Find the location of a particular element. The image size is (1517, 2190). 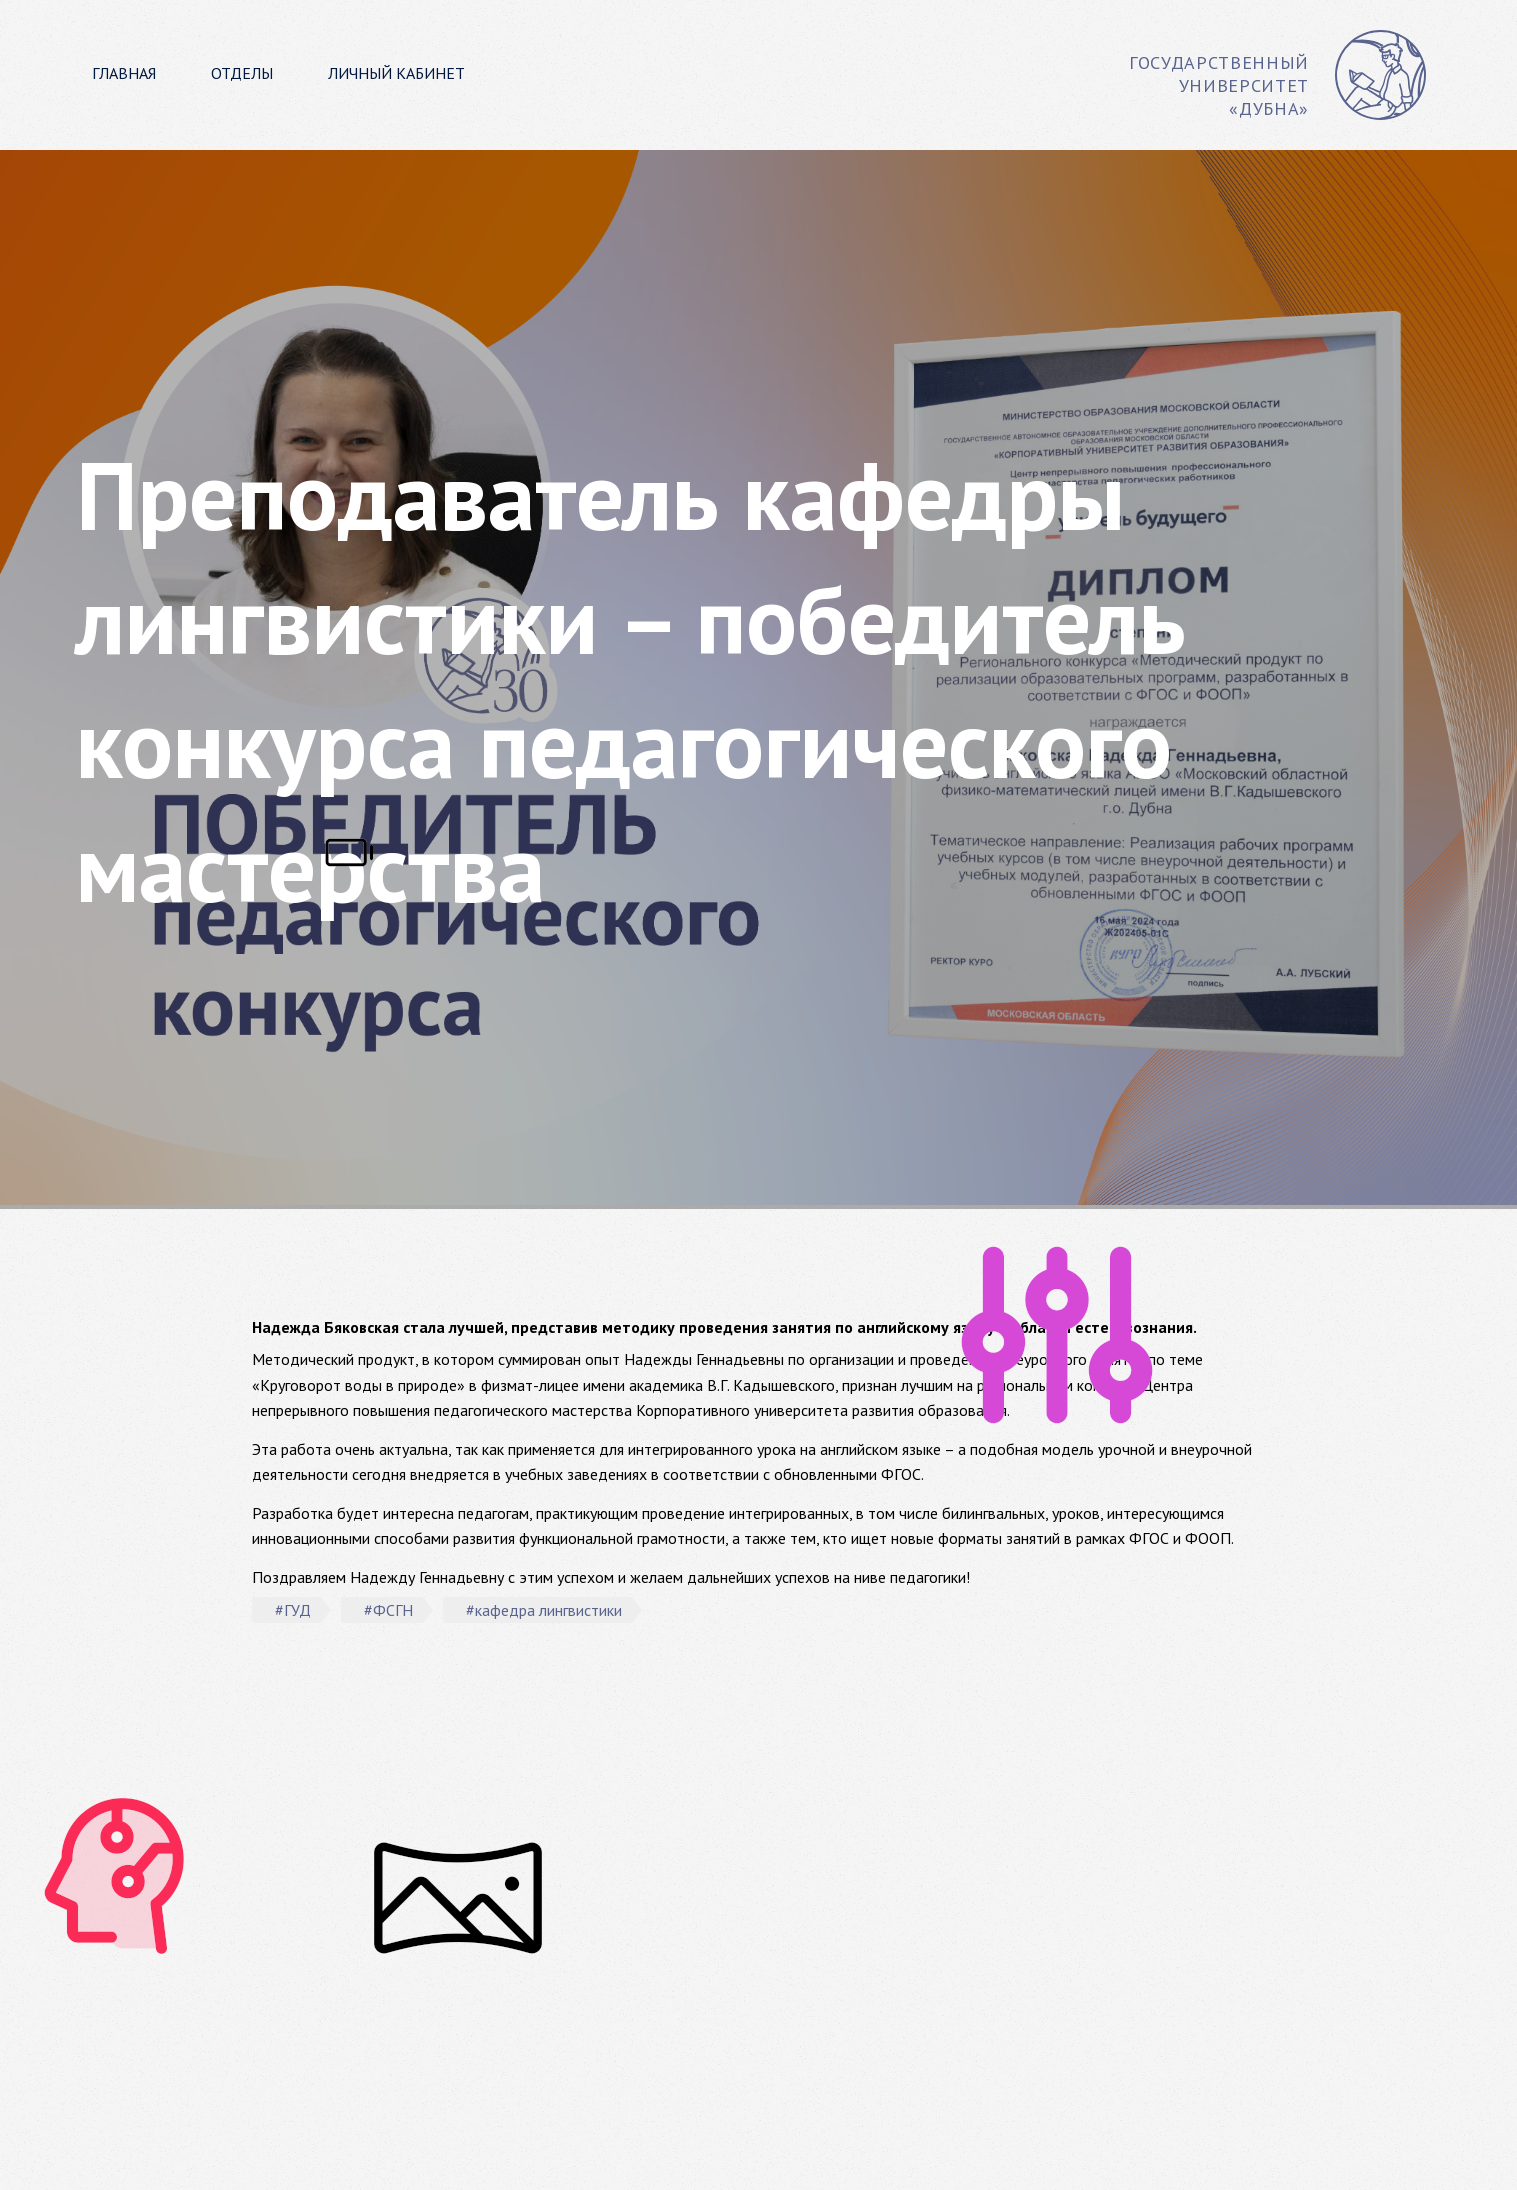

view panorama or wide-angle photos is located at coordinates (458, 1898).